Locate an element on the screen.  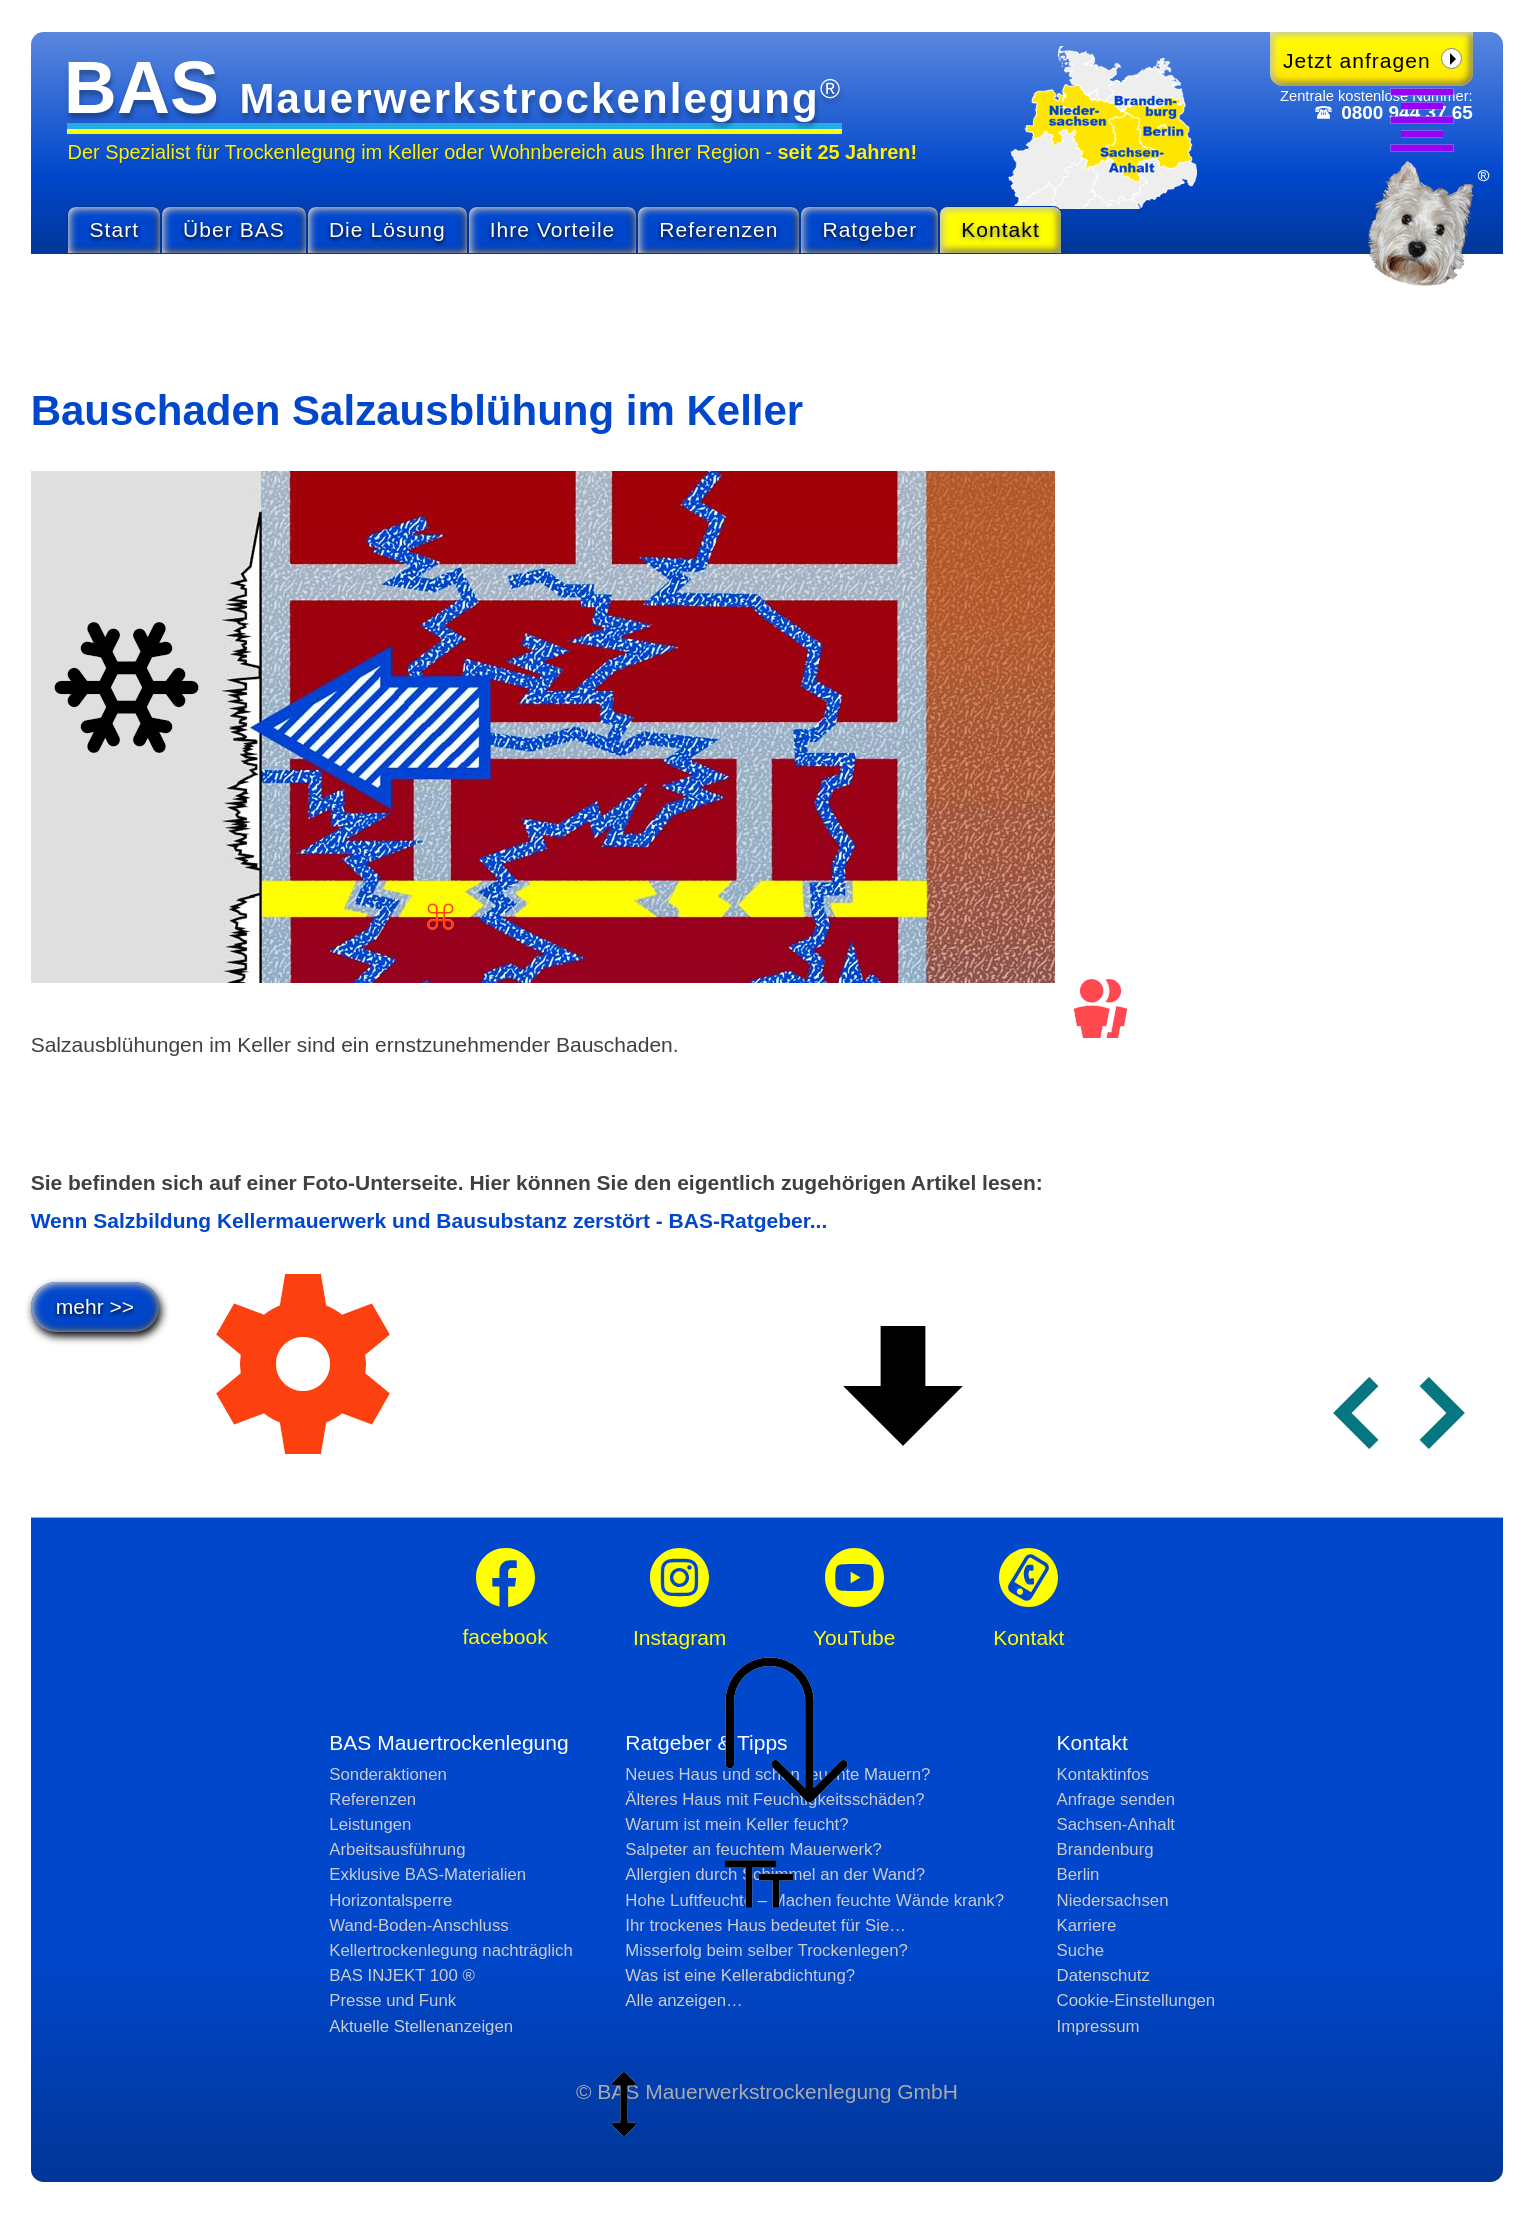
center align text is located at coordinates (1422, 120).